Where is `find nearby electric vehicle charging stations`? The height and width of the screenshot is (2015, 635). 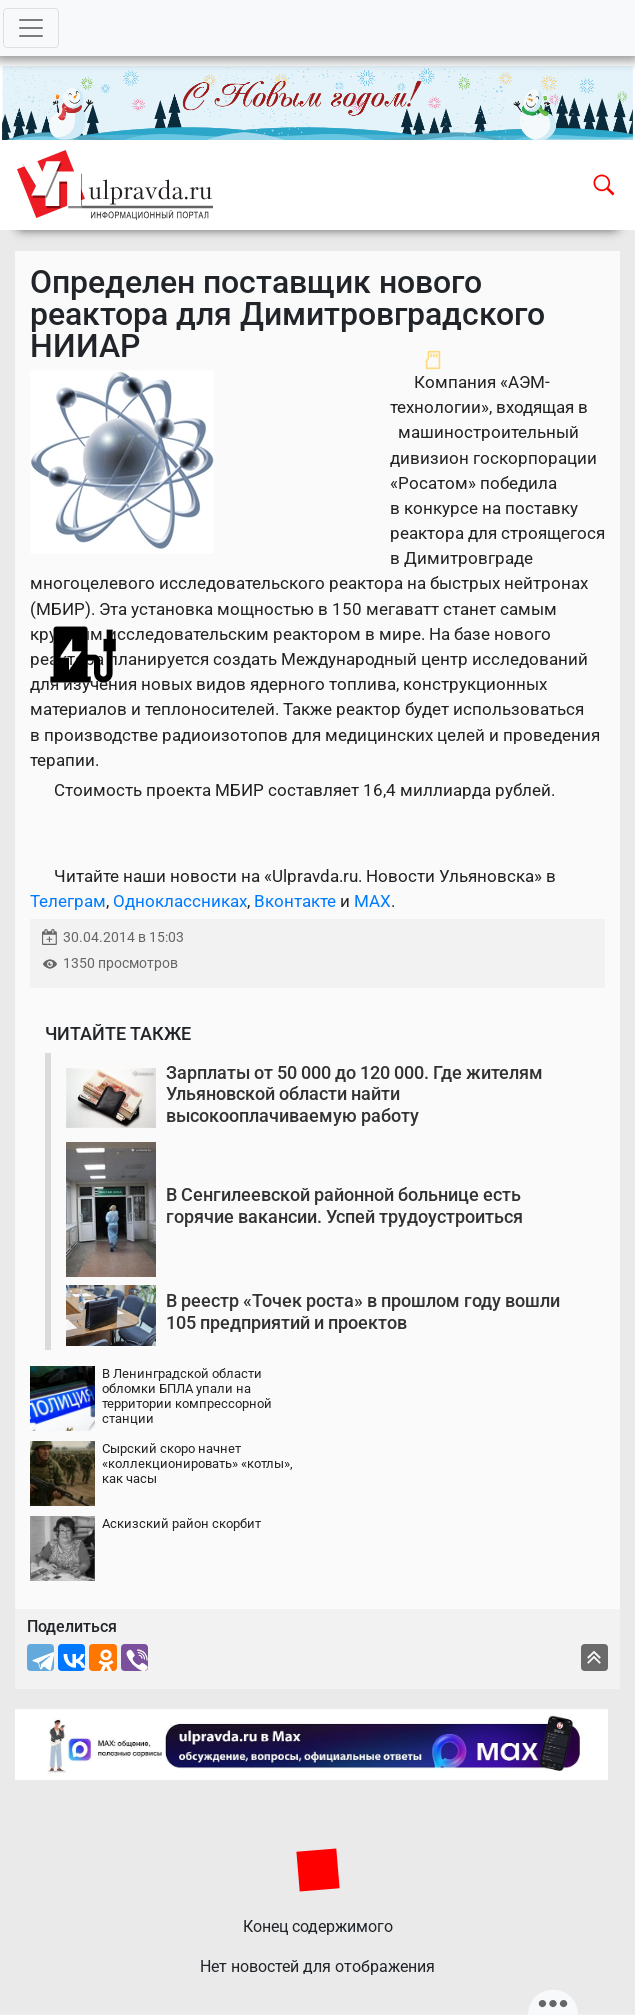 find nearby electric vehicle charging stations is located at coordinates (81, 654).